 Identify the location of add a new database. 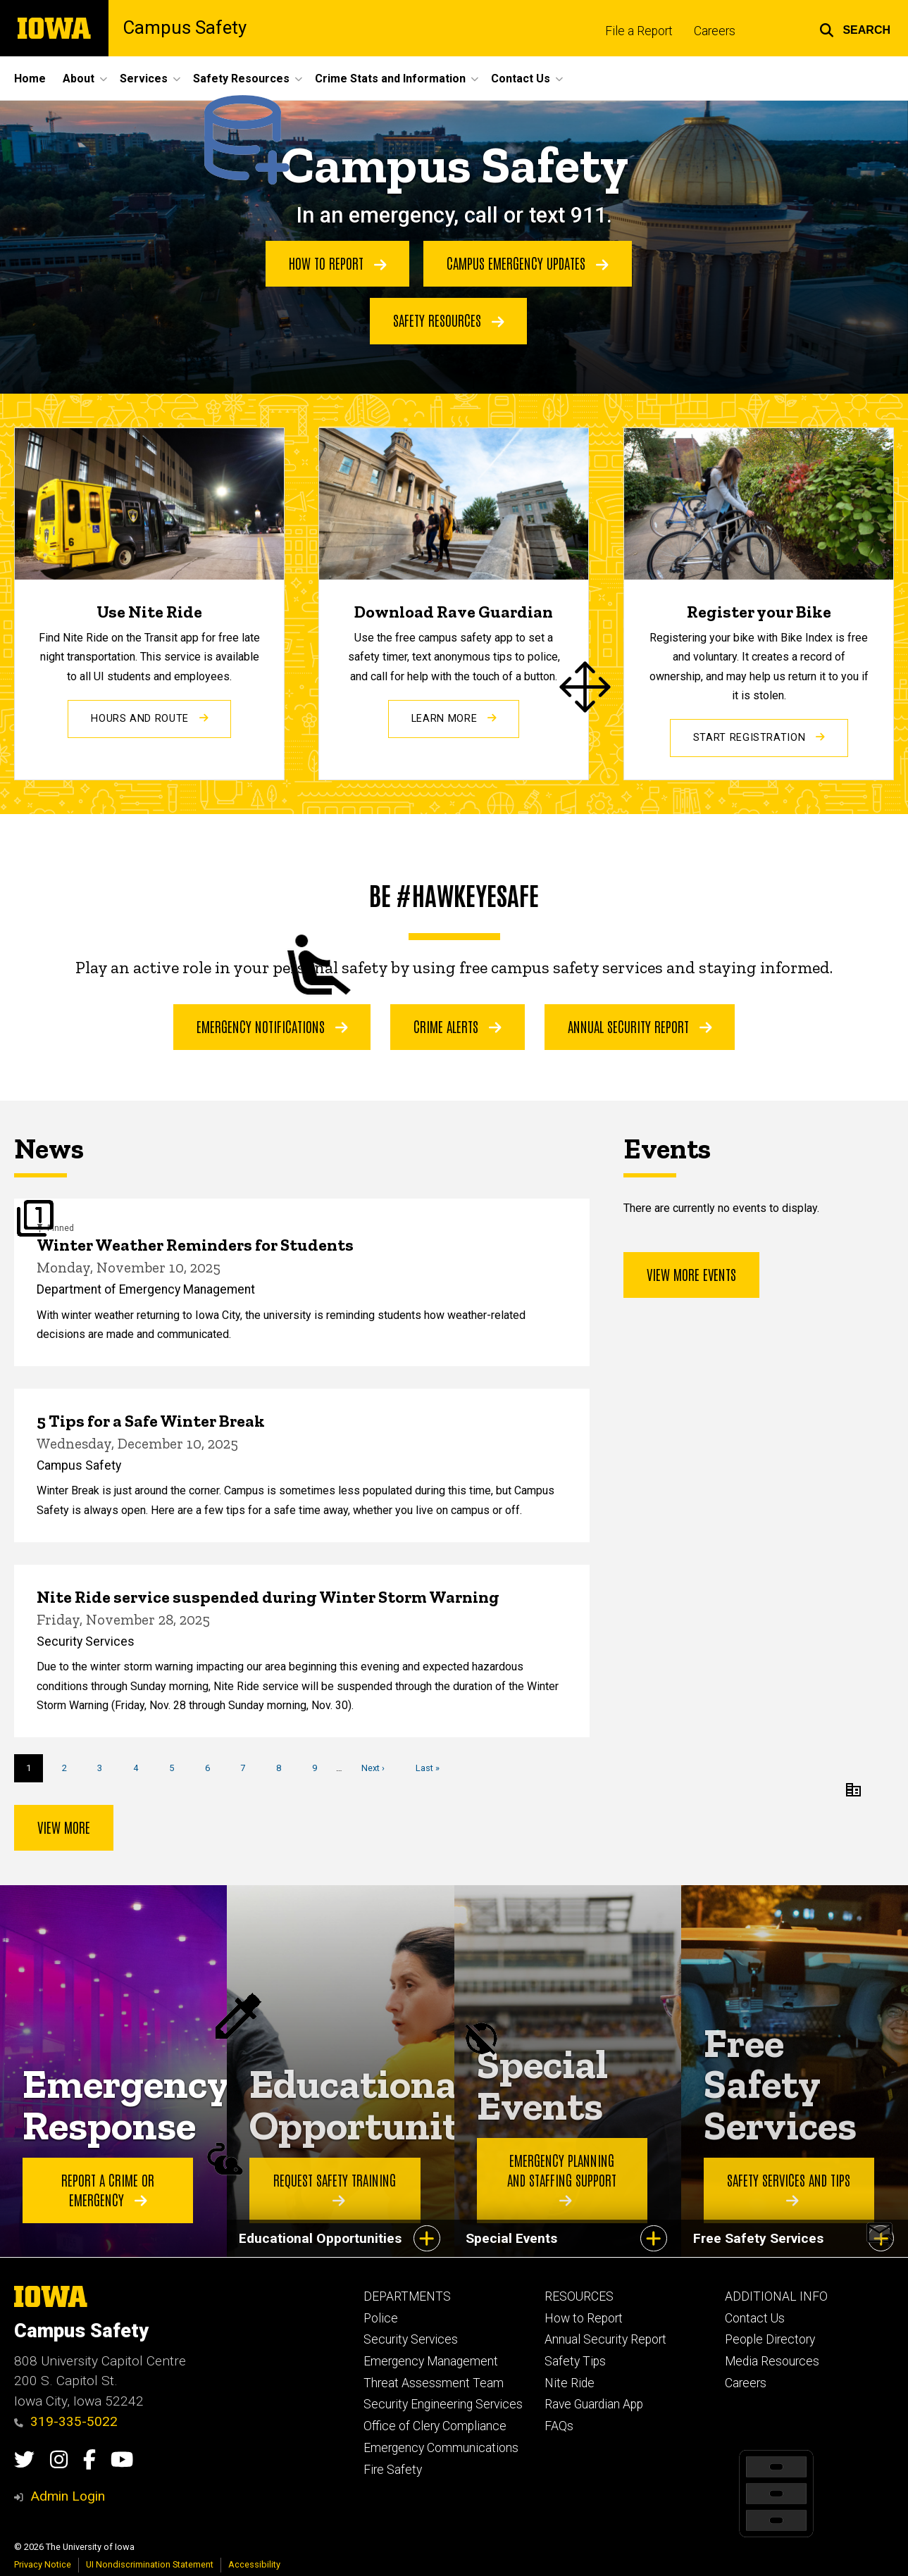
(242, 137).